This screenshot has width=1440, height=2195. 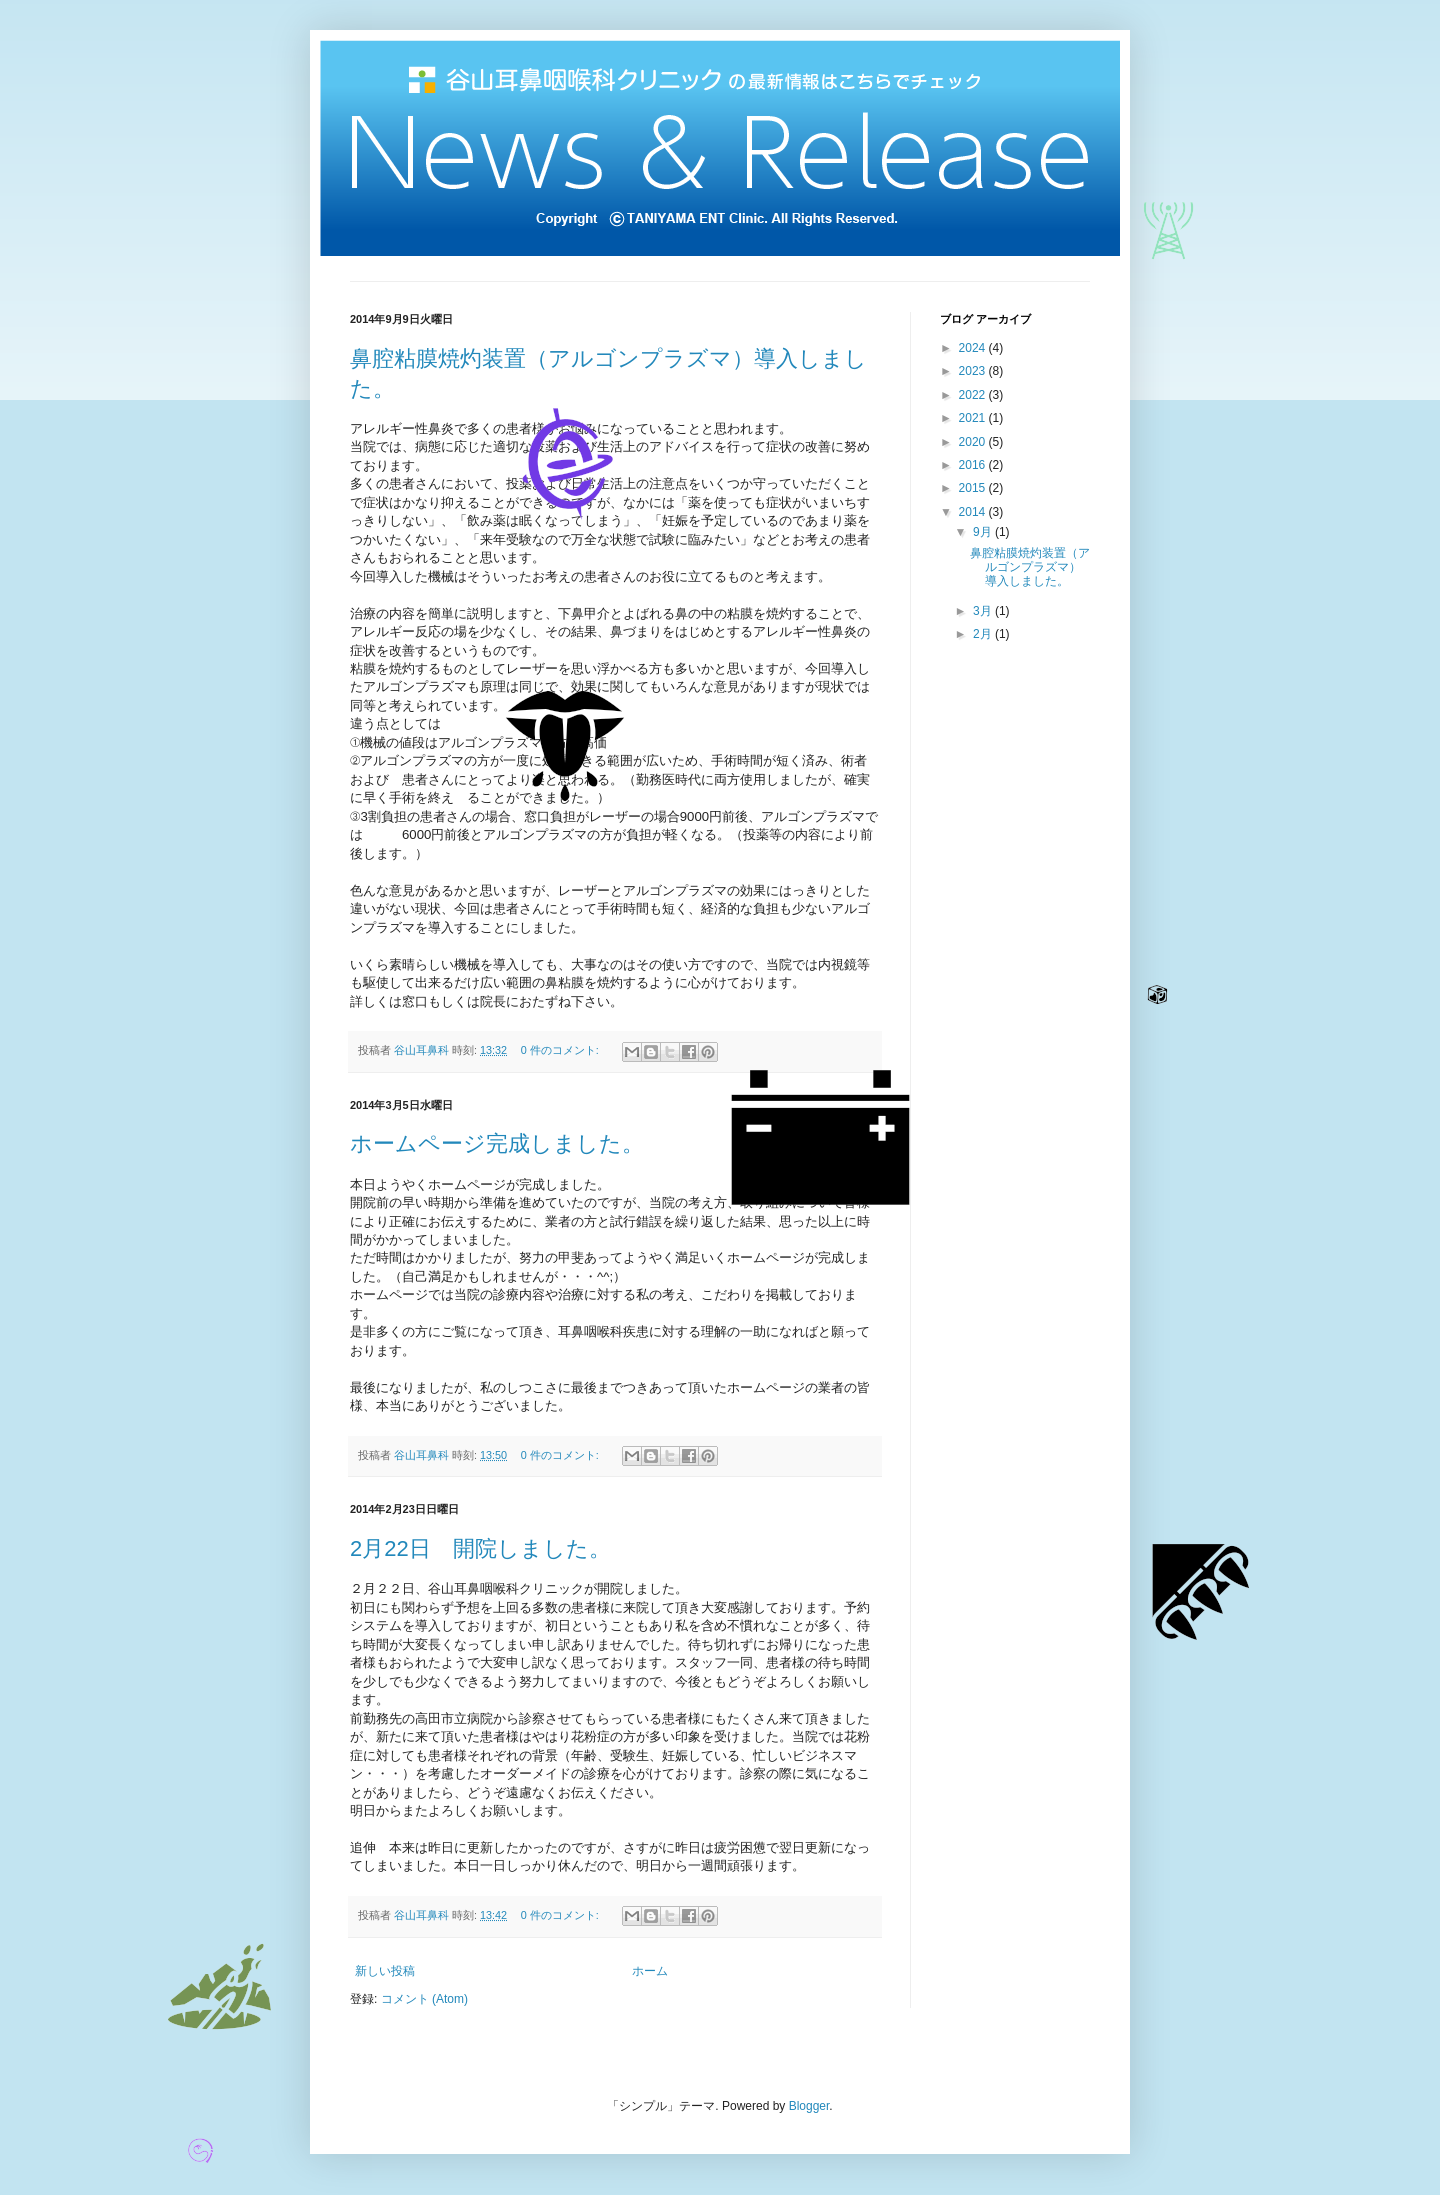 I want to click on whip weapon item in a game inventory, so click(x=200, y=2150).